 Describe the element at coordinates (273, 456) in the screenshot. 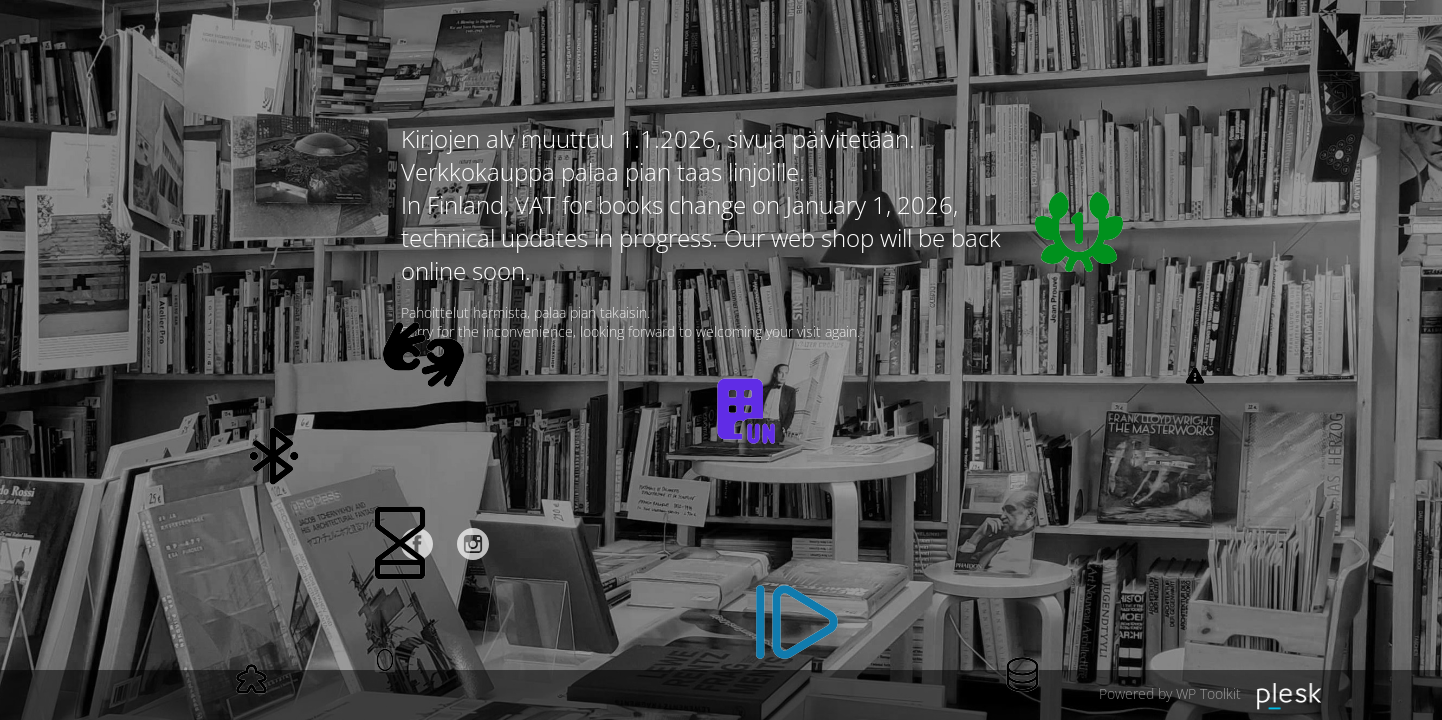

I see `indicates bluetooth is connected to a device` at that location.